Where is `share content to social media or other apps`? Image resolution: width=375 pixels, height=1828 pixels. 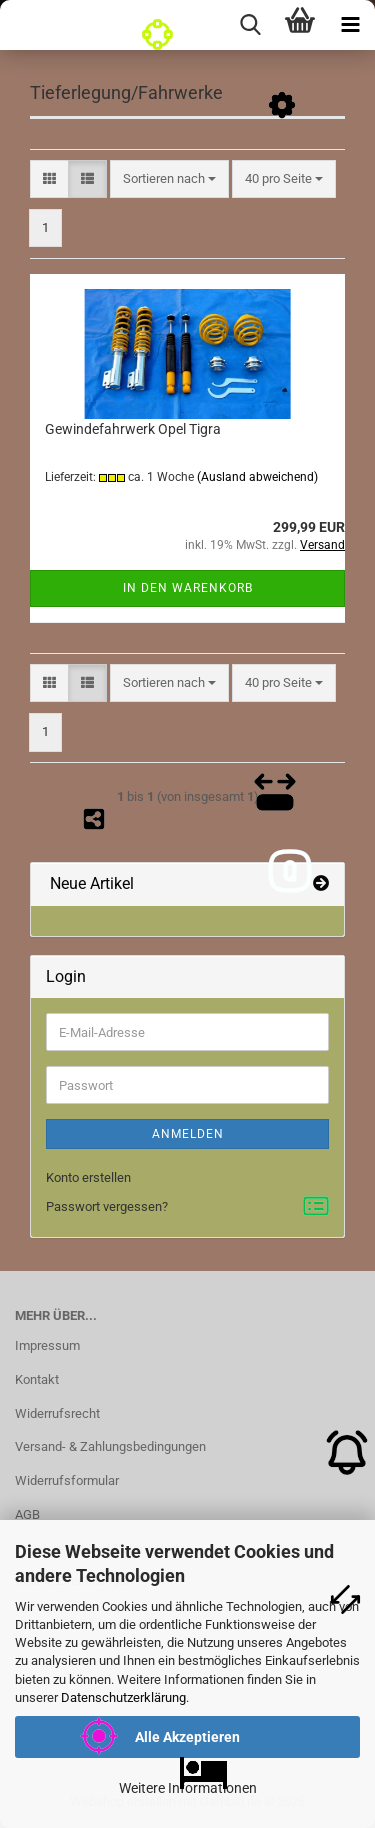
share content to social media or other apps is located at coordinates (94, 819).